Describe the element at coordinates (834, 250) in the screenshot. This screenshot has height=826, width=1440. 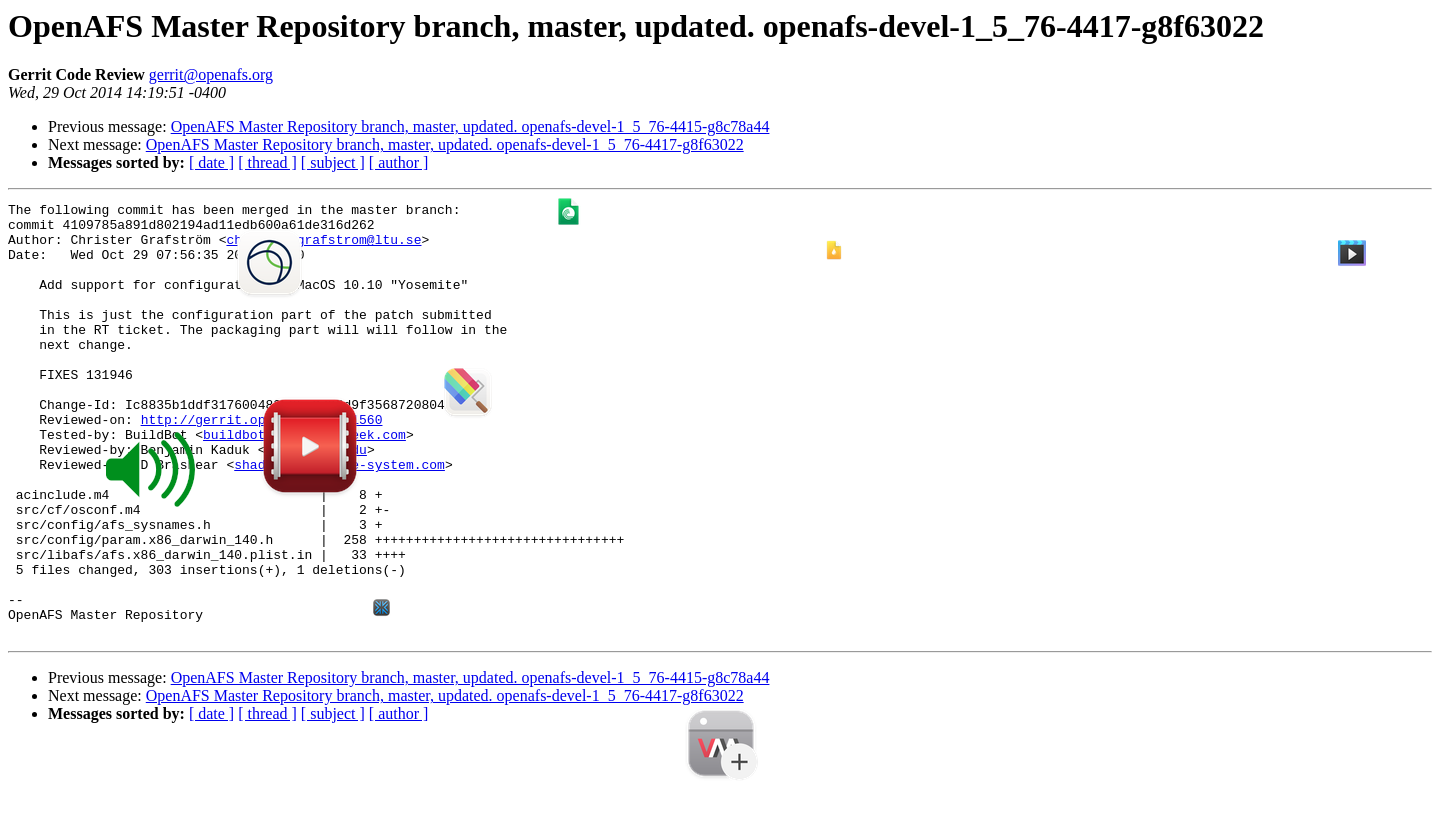
I see `an ICC color profile file` at that location.